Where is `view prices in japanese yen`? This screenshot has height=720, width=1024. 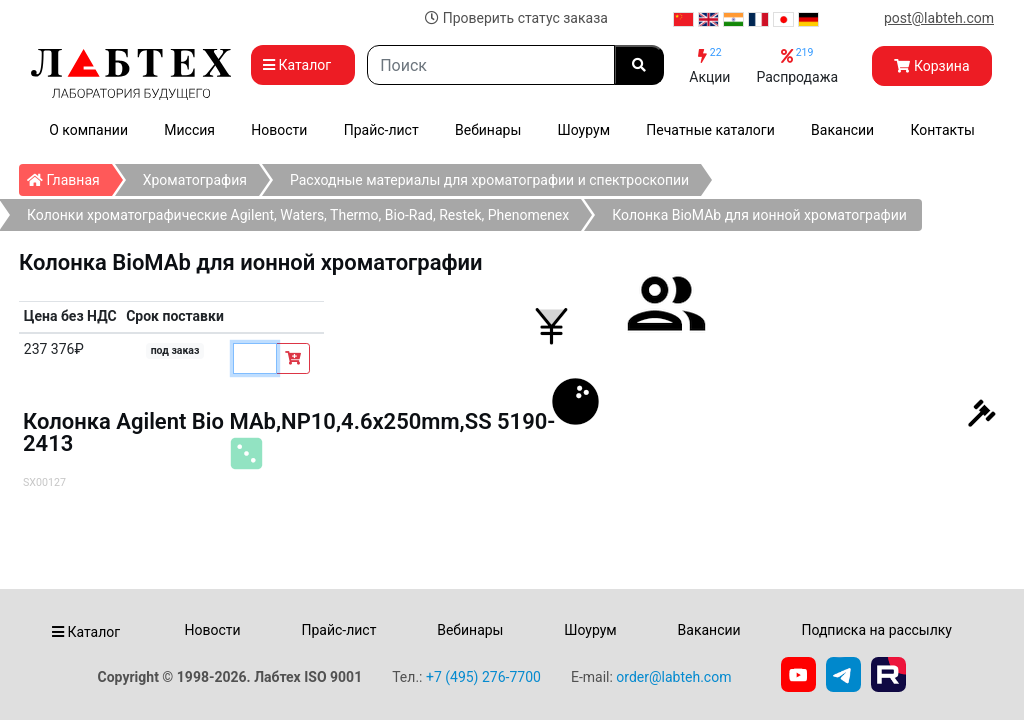
view prices in japanese yen is located at coordinates (551, 325).